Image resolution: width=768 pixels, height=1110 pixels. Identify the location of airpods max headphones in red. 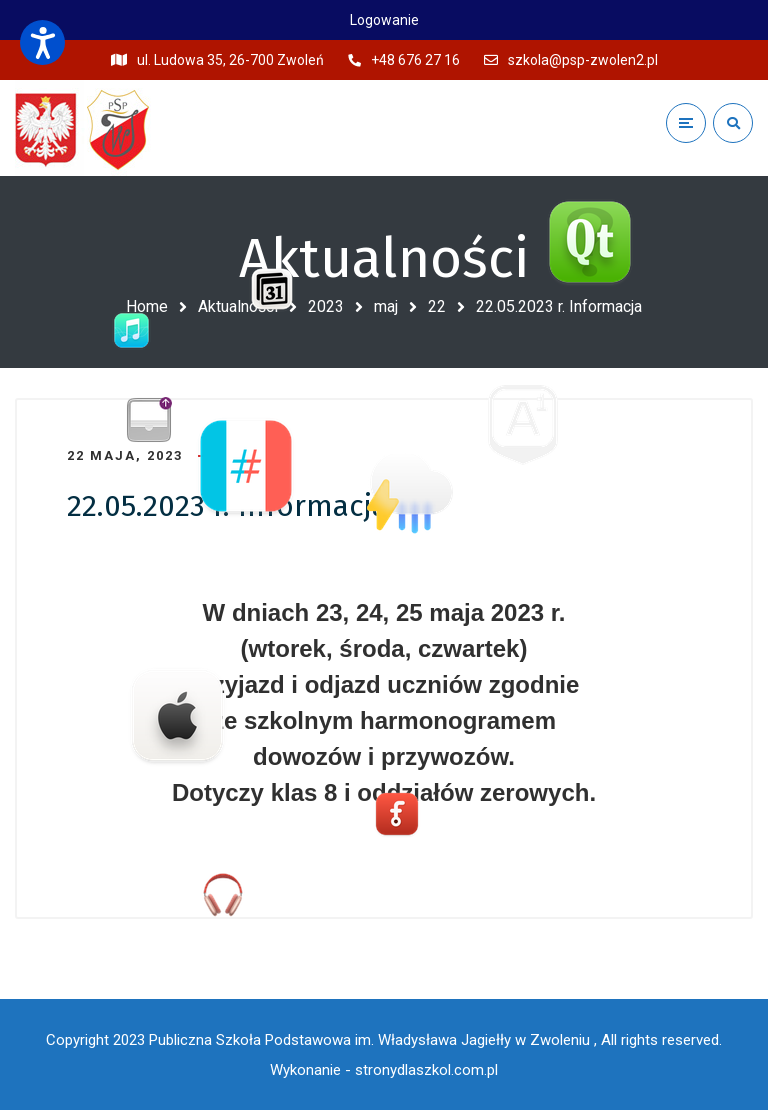
(223, 895).